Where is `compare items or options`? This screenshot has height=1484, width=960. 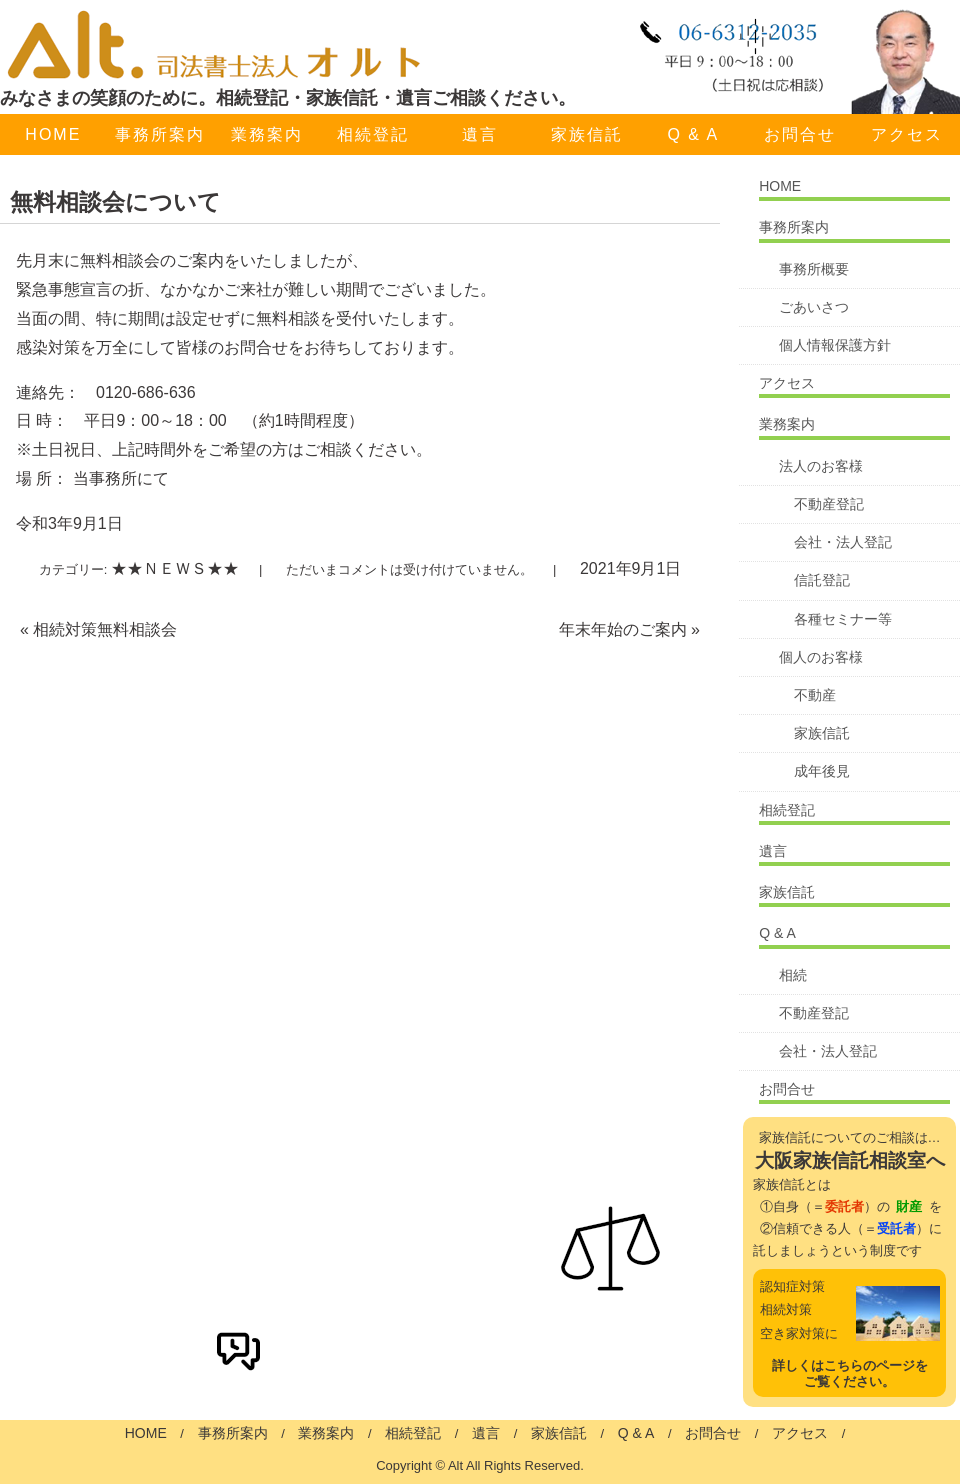
compare items or options is located at coordinates (610, 1248).